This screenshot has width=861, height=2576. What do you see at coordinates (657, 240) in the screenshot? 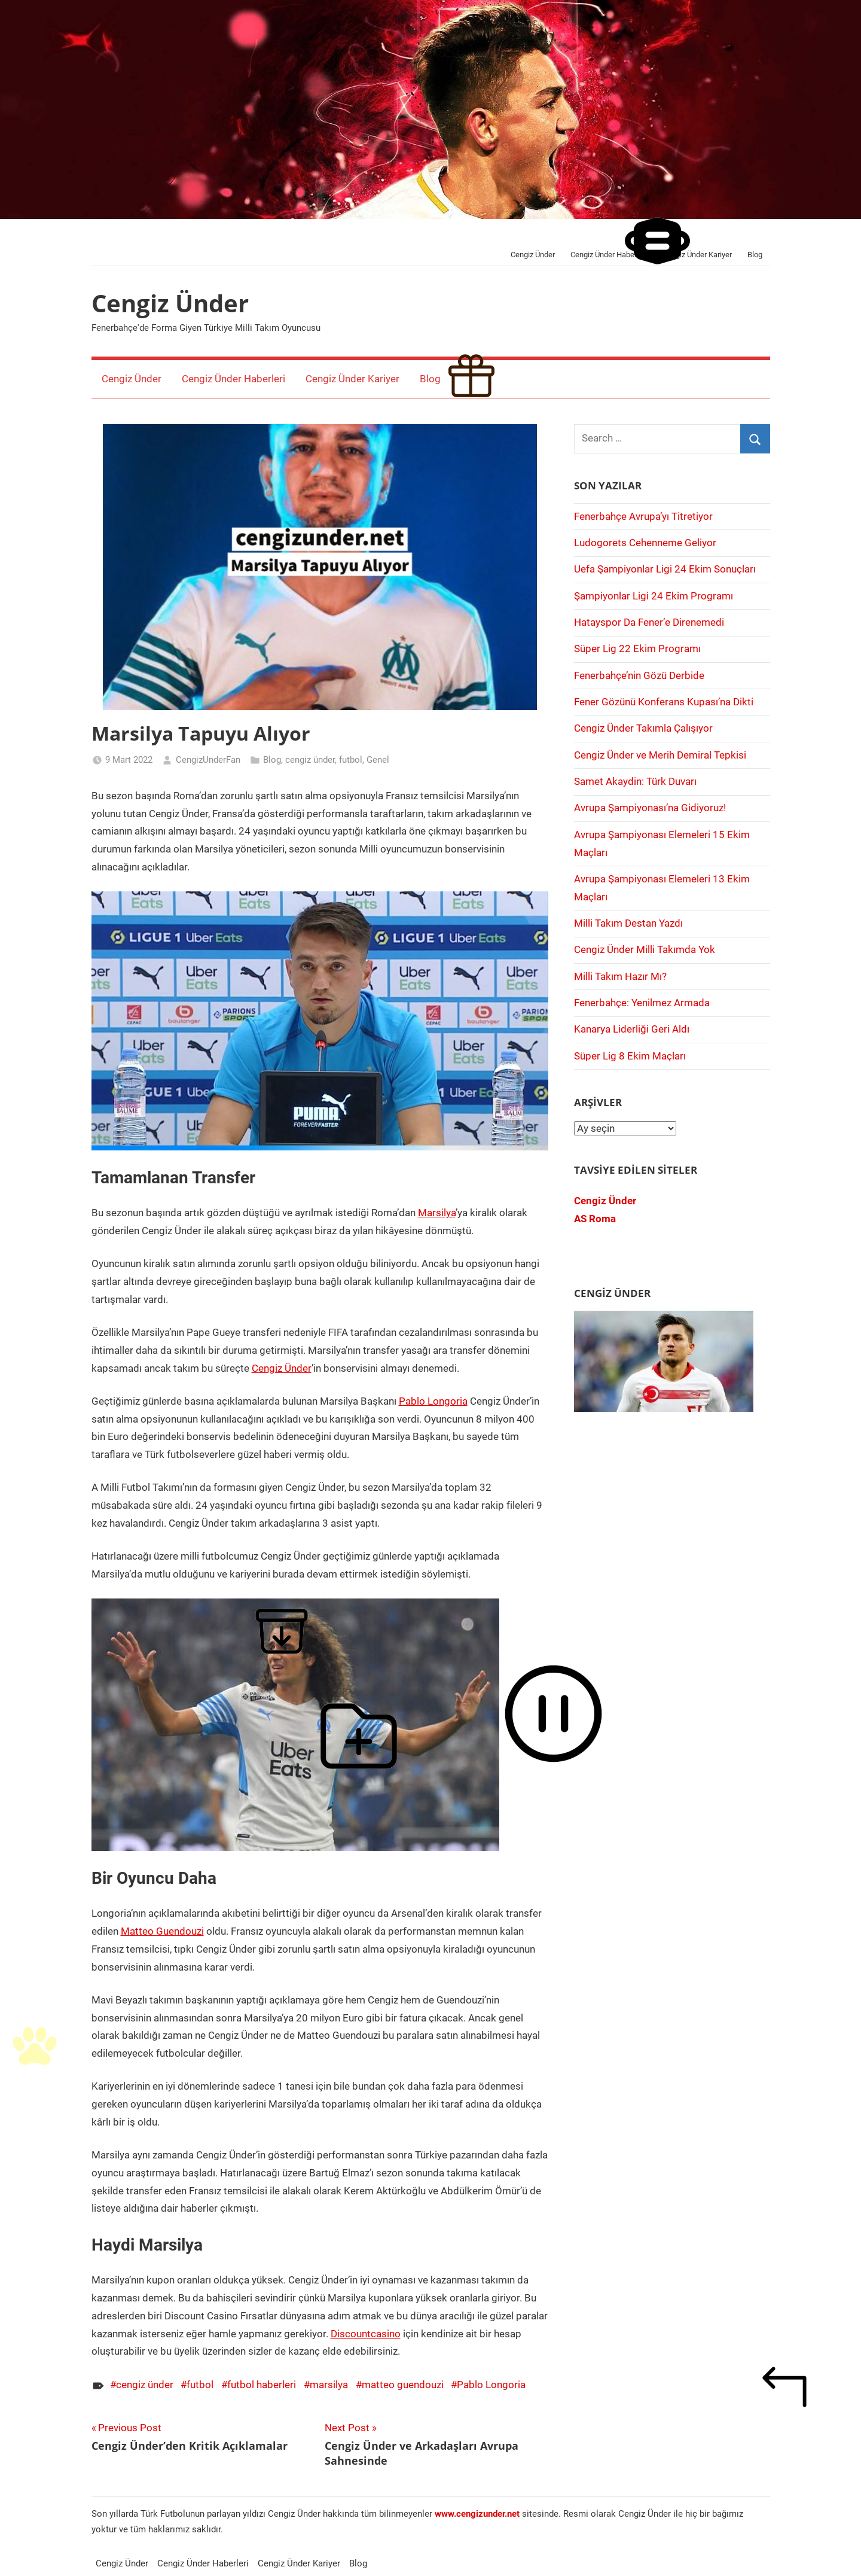
I see `indicates mask required or health safety area` at bounding box center [657, 240].